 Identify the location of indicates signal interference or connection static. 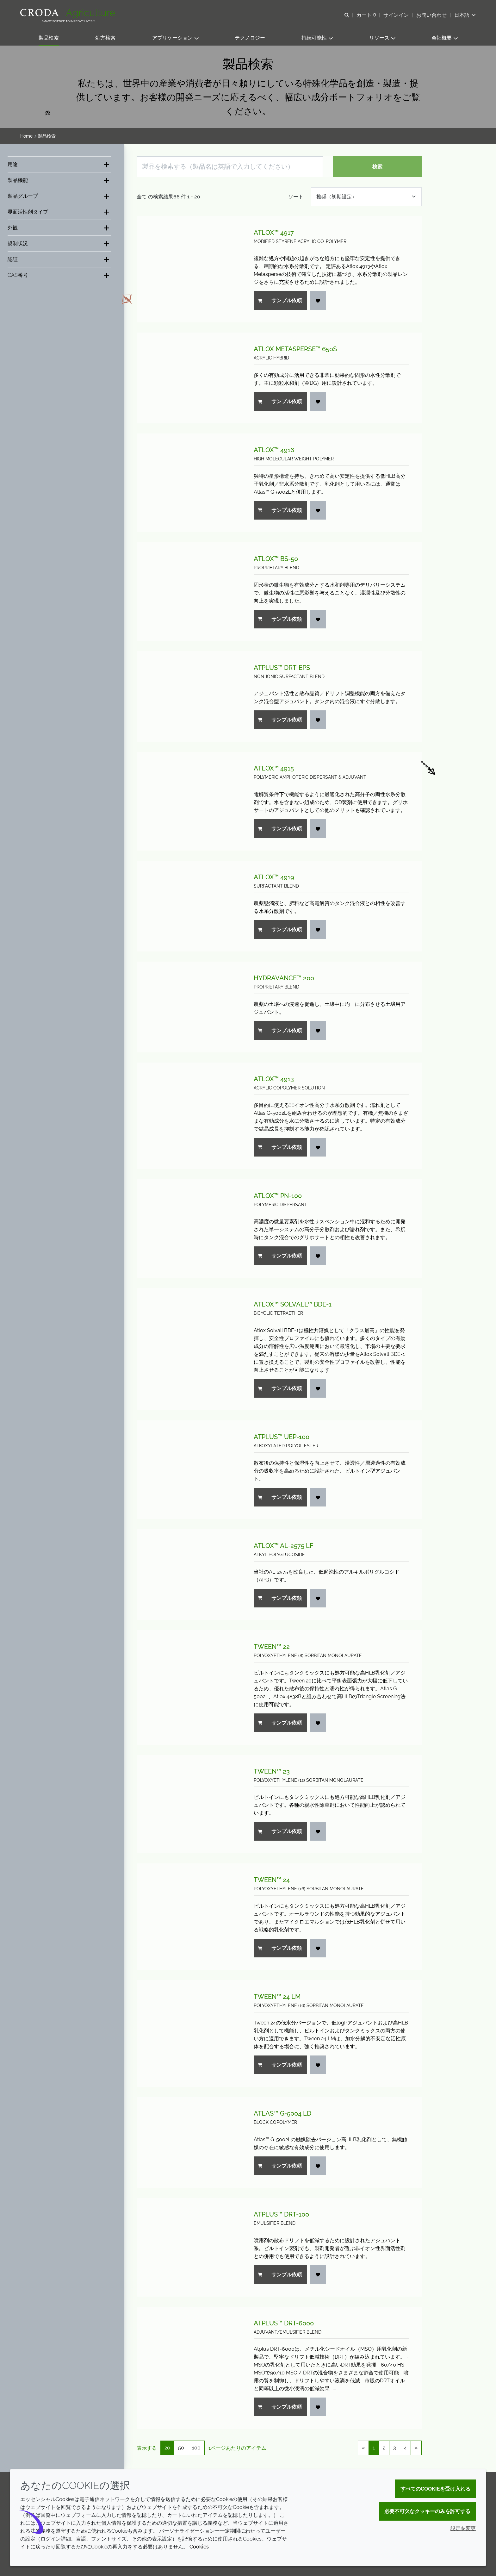
(48, 113).